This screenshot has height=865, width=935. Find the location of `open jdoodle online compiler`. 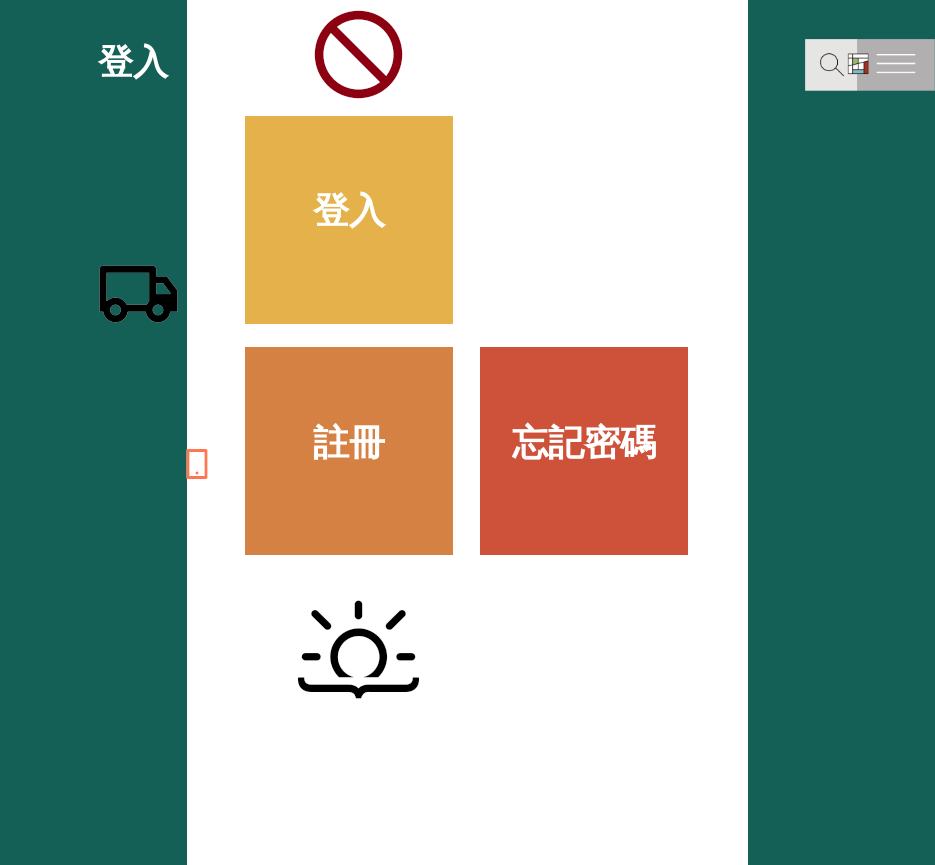

open jdoodle online compiler is located at coordinates (358, 649).